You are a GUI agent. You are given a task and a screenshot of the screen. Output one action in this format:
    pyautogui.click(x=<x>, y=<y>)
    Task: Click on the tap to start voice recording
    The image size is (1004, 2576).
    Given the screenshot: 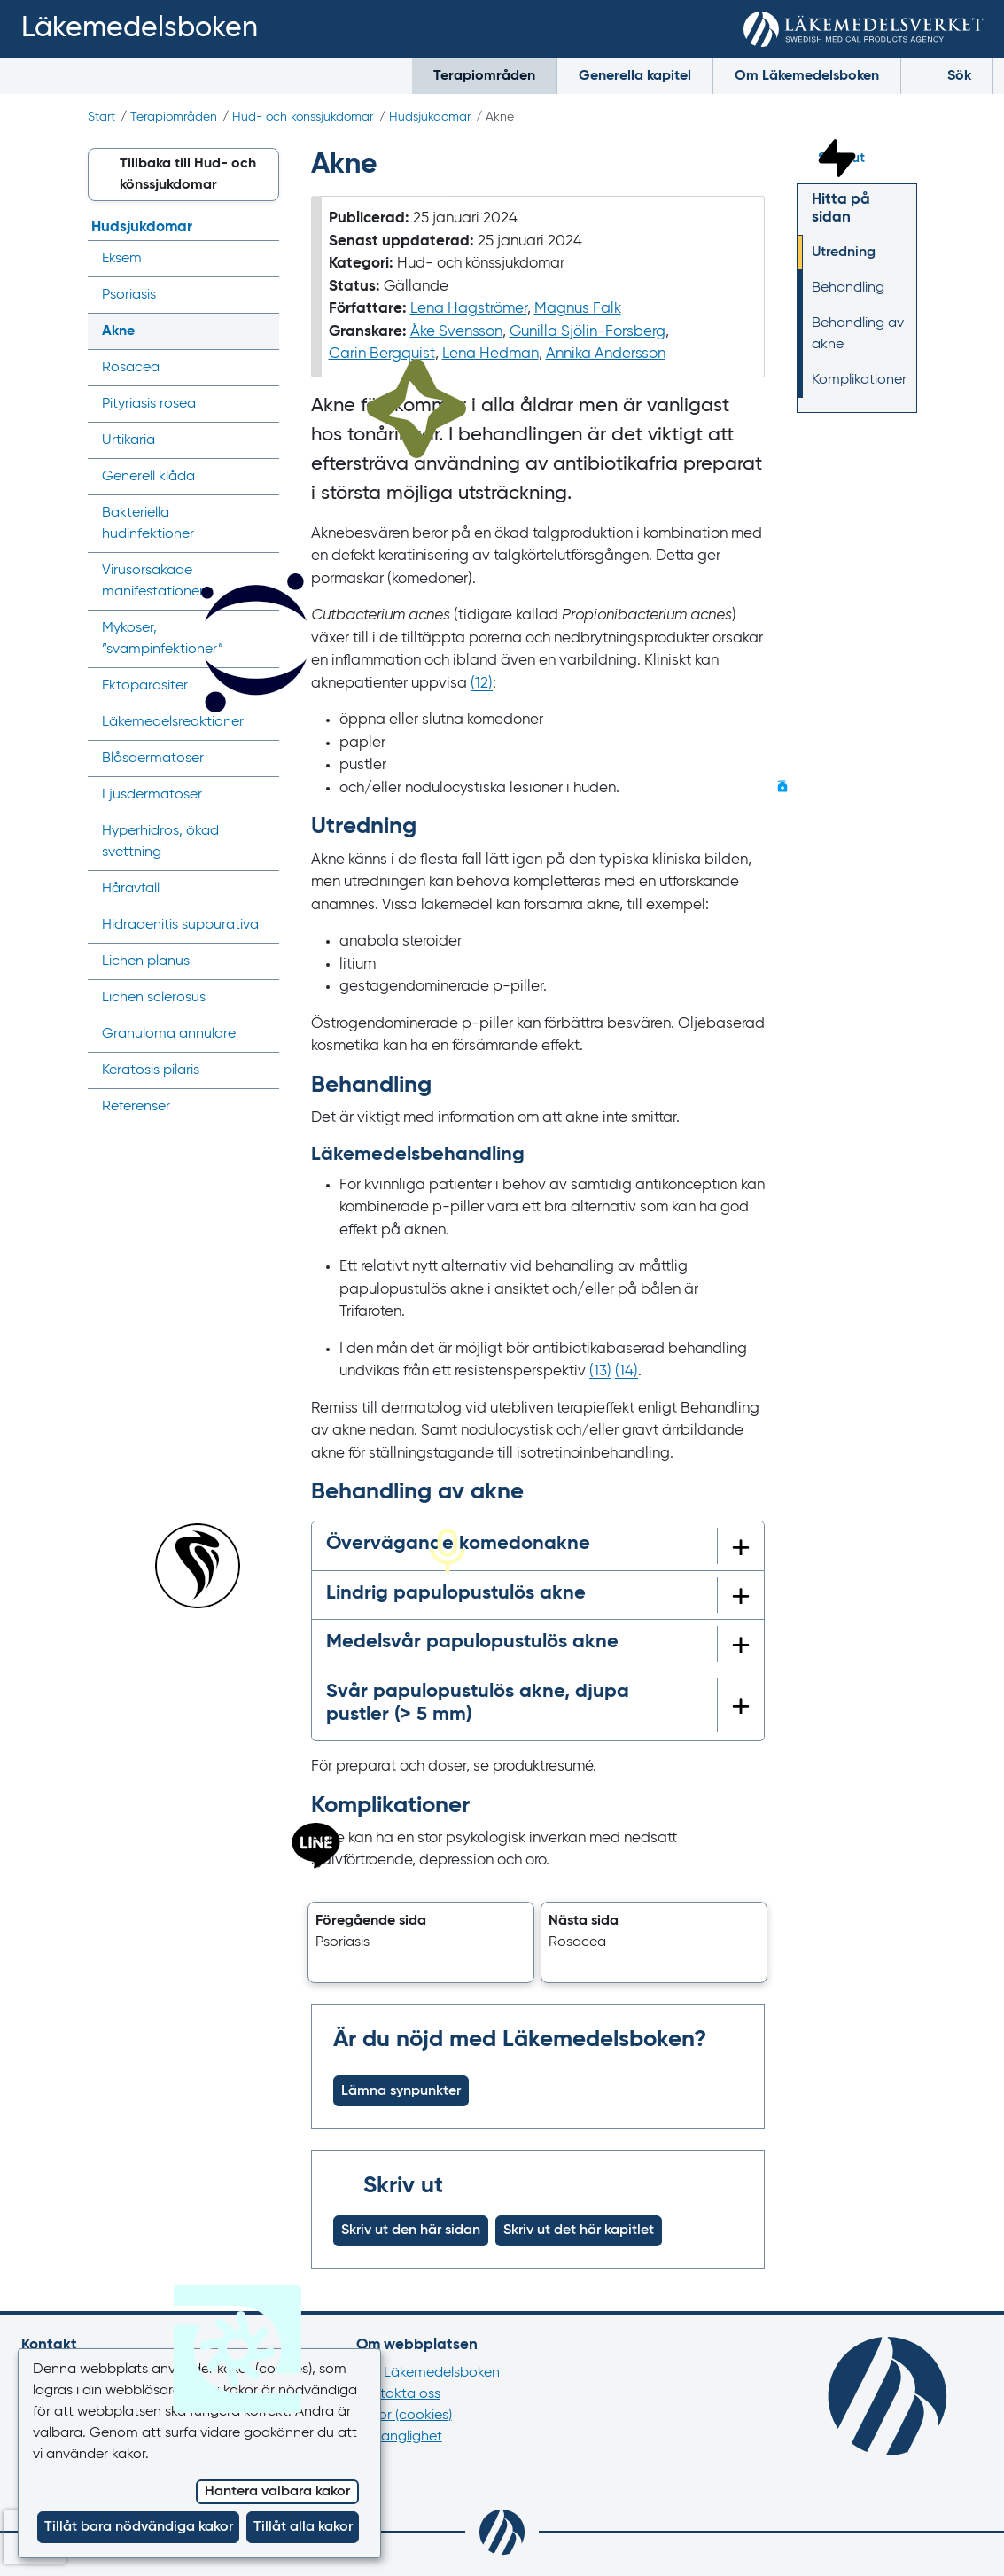 What is the action you would take?
    pyautogui.click(x=448, y=1551)
    